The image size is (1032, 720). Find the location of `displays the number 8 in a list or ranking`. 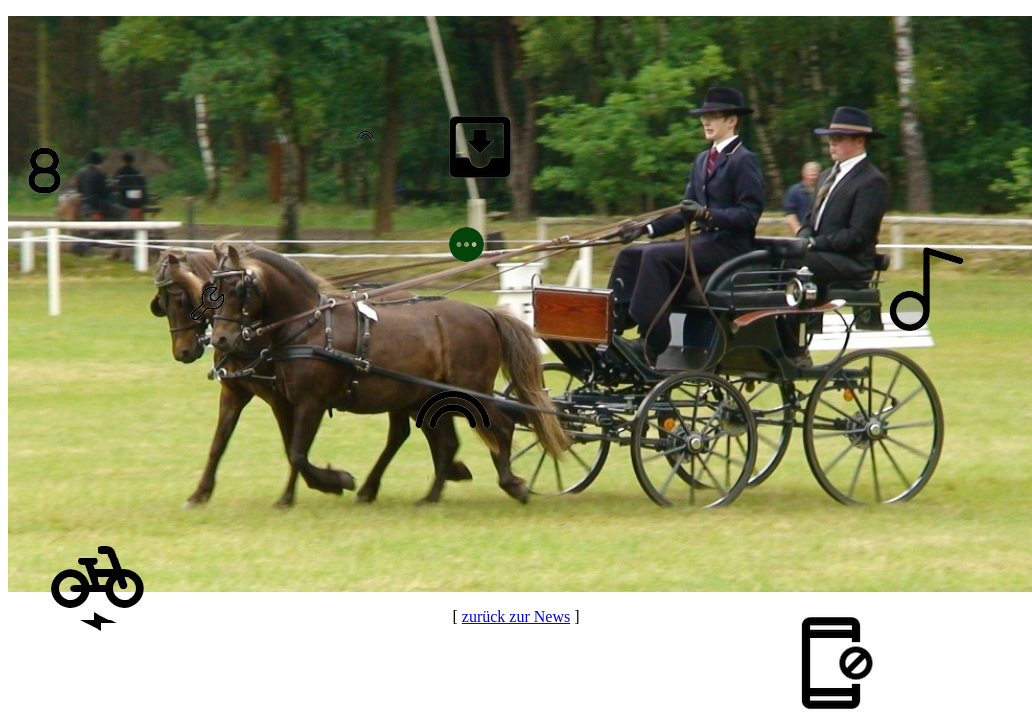

displays the number 8 in a list or ranking is located at coordinates (44, 170).